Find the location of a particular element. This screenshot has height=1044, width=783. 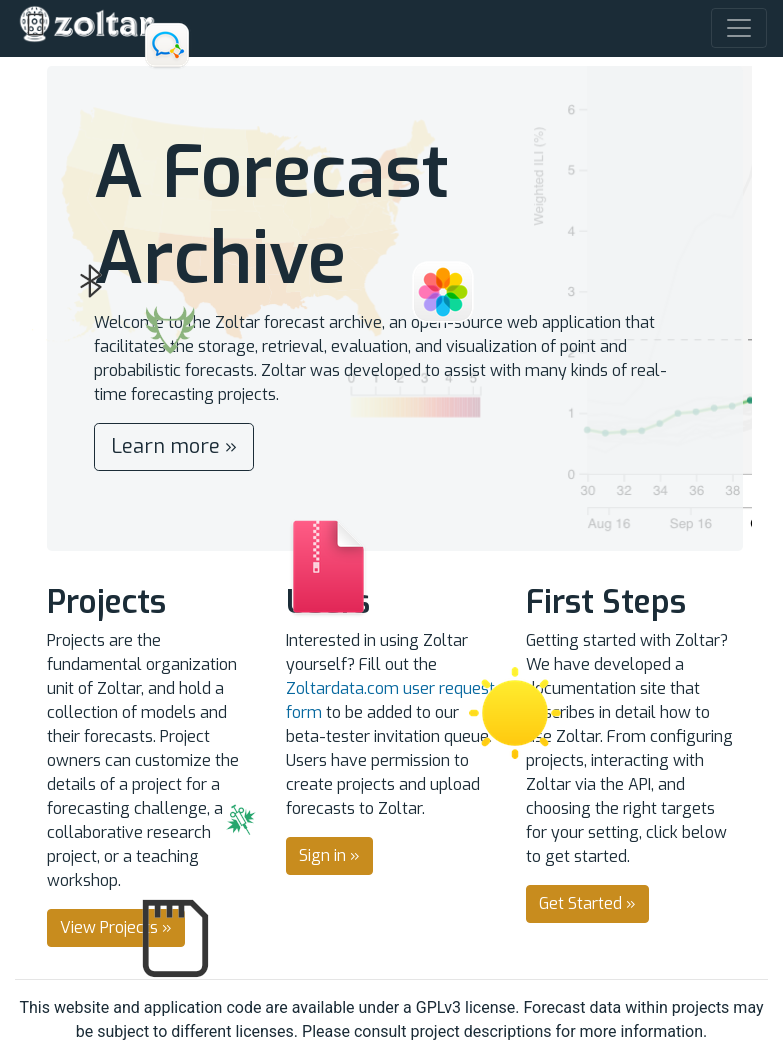

access removable storage device is located at coordinates (172, 935).